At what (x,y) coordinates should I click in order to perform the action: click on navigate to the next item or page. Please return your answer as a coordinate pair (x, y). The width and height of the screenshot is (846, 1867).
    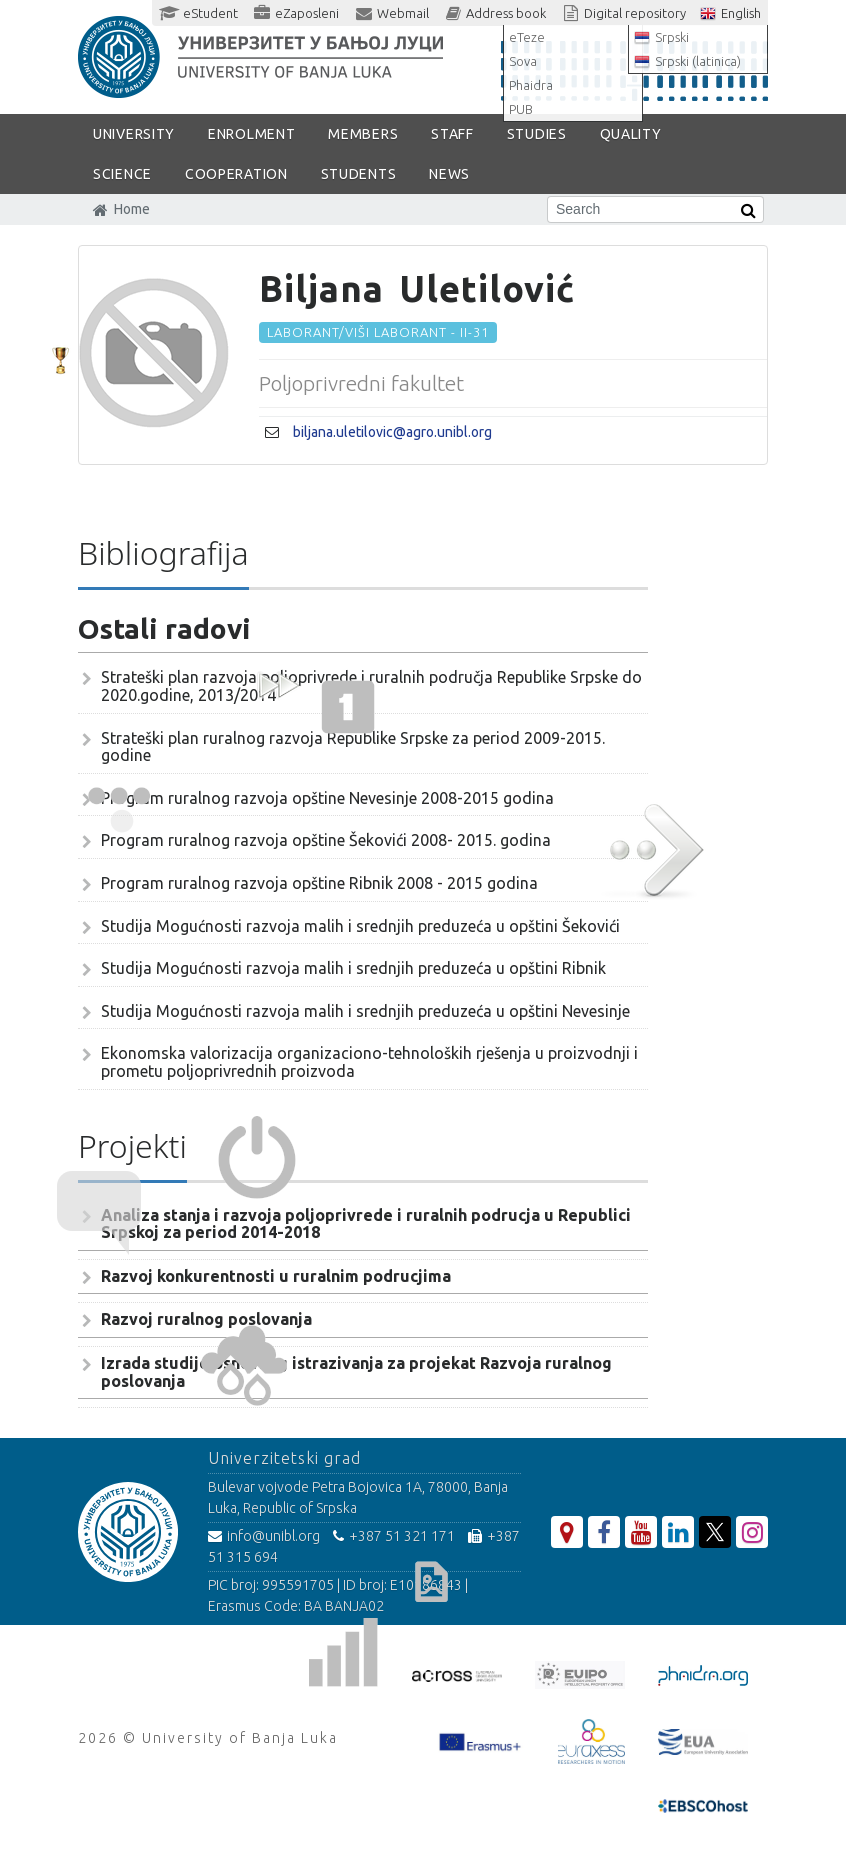
    Looking at the image, I should click on (656, 850).